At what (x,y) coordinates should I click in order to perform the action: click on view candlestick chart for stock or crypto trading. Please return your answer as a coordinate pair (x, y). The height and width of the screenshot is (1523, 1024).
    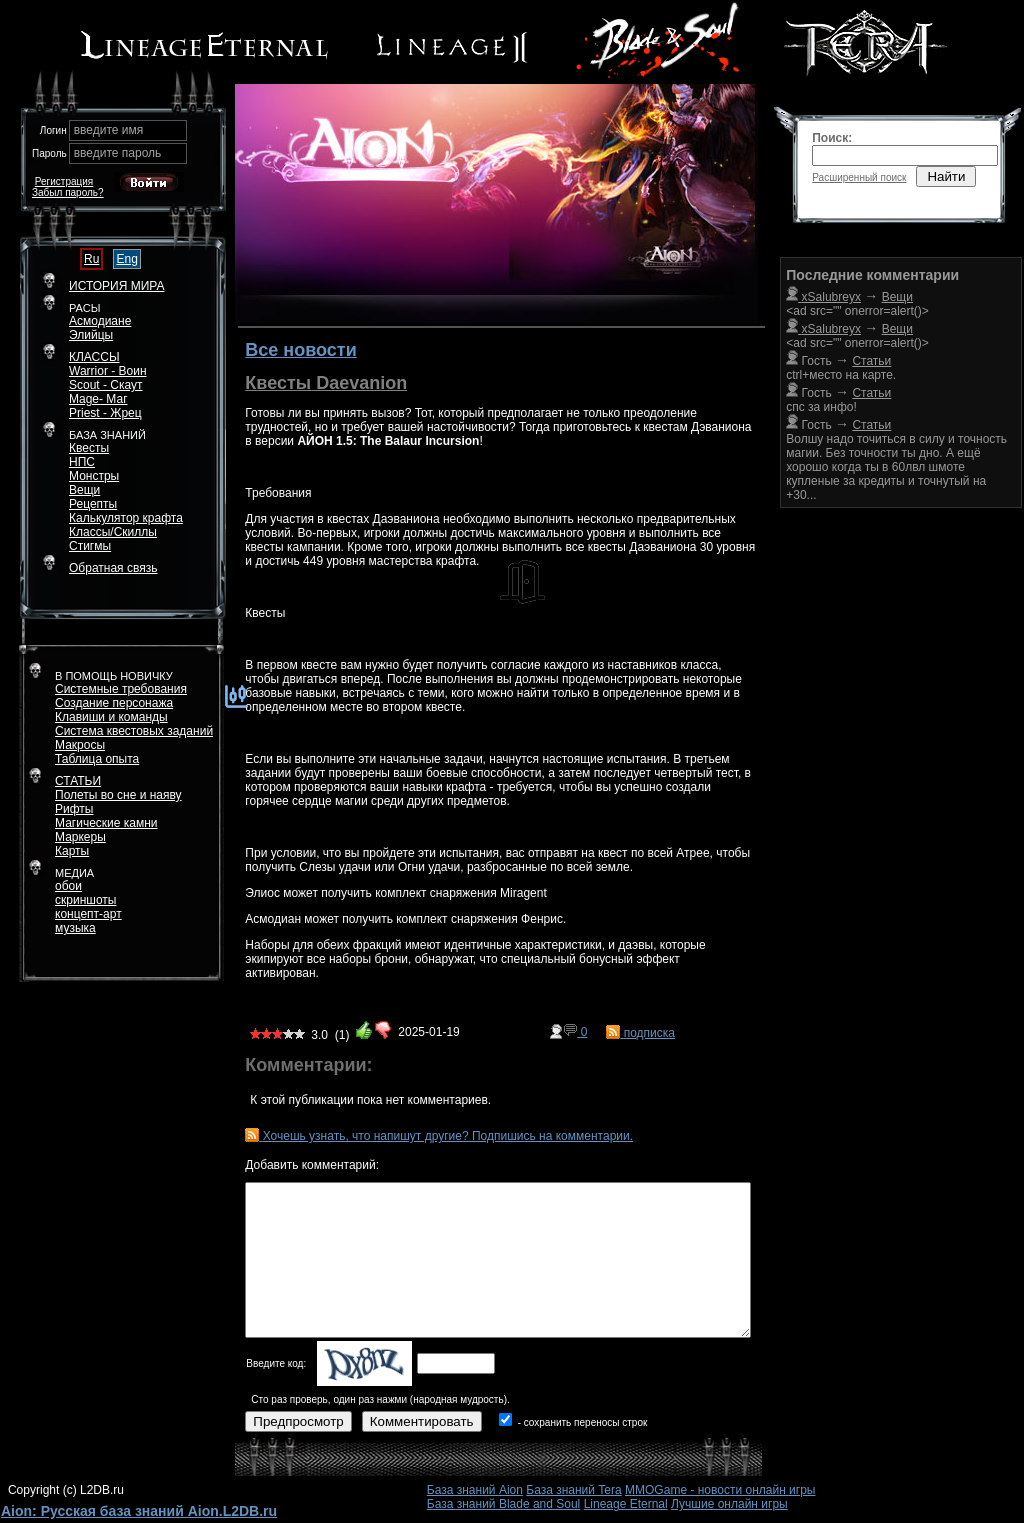
    Looking at the image, I should click on (236, 696).